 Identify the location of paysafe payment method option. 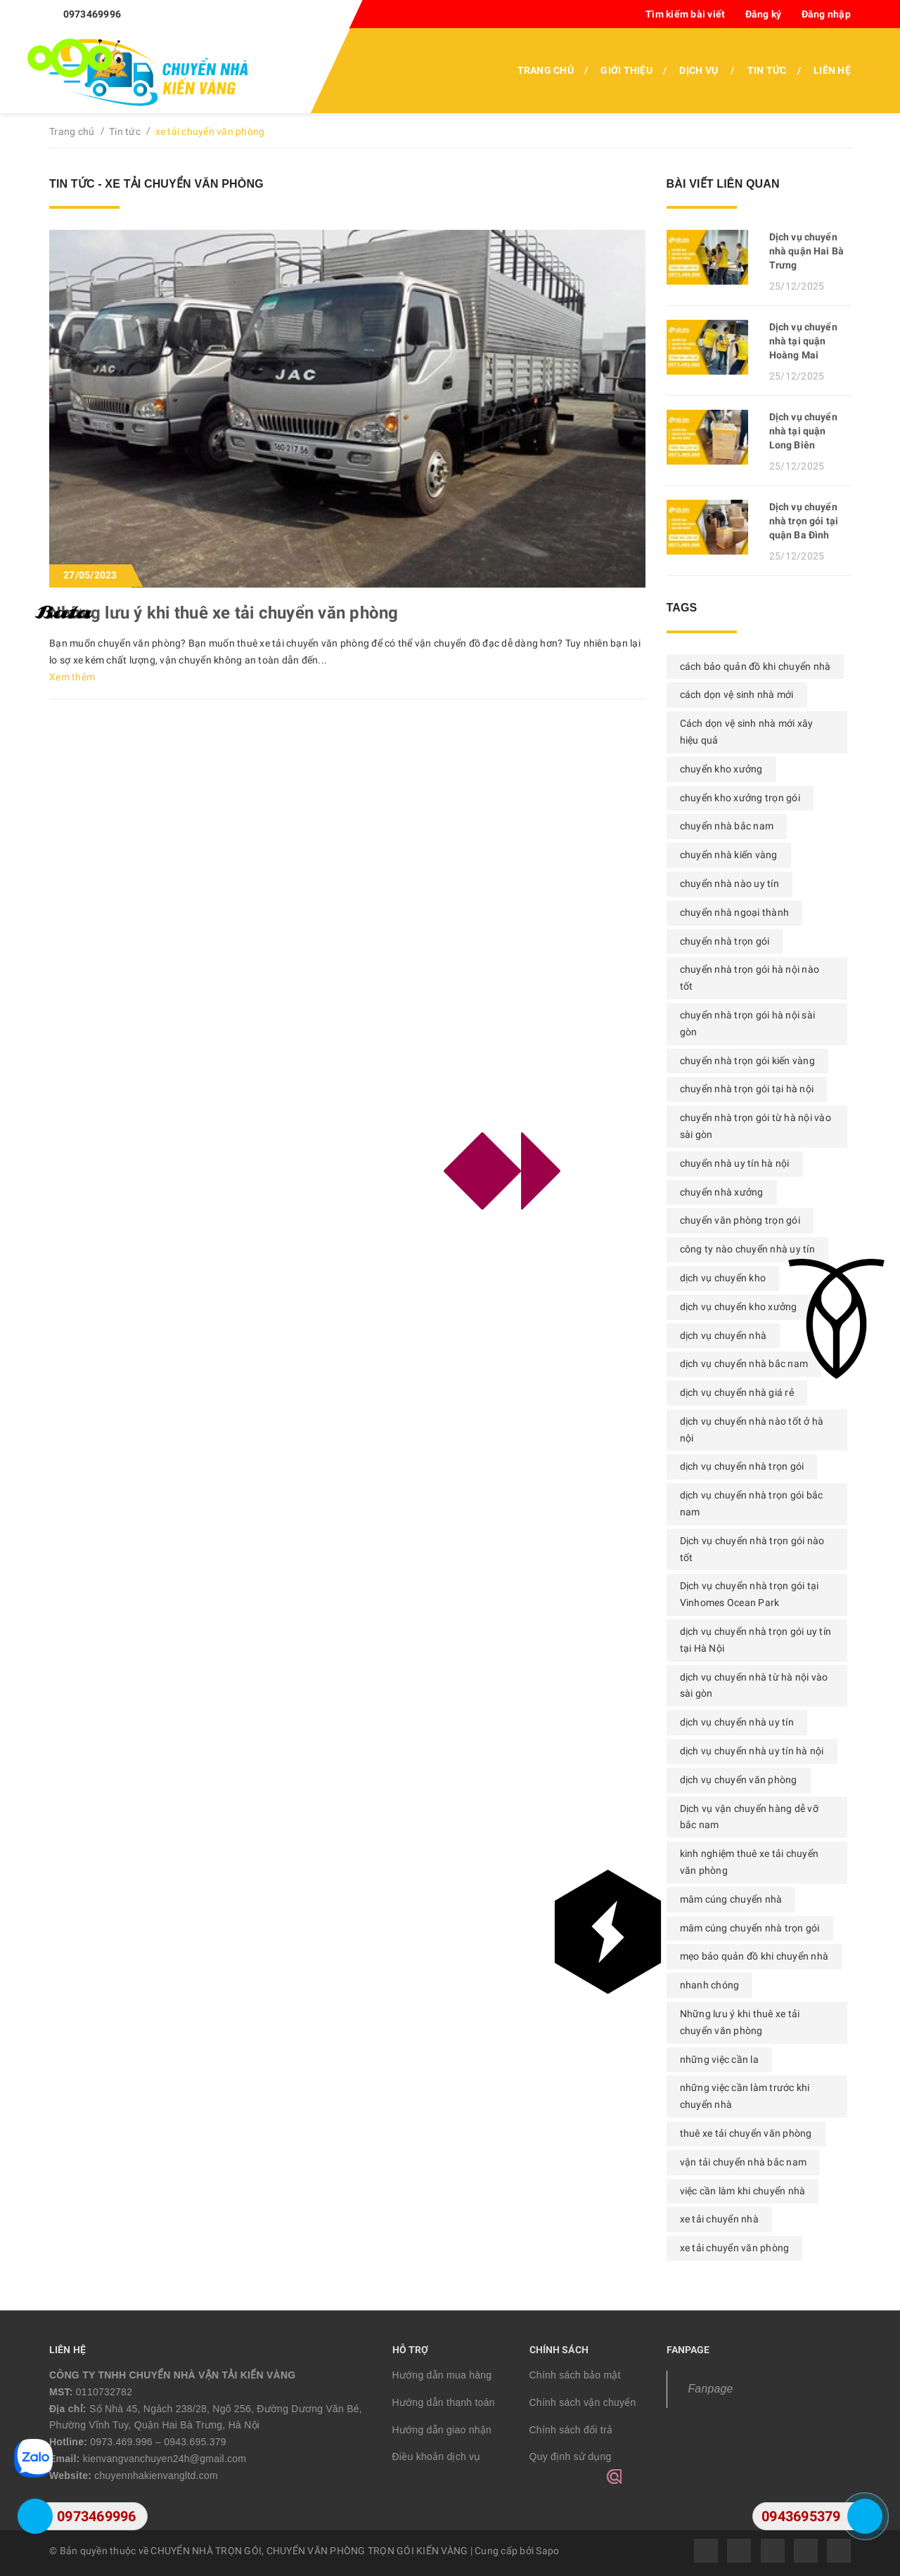
(502, 1171).